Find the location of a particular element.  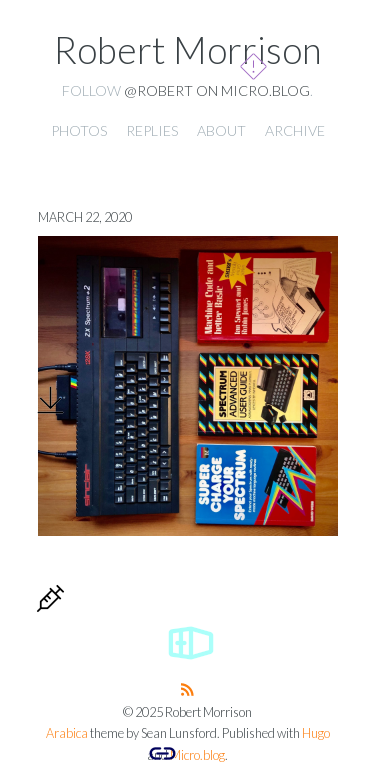

copy link to clipboard is located at coordinates (162, 753).